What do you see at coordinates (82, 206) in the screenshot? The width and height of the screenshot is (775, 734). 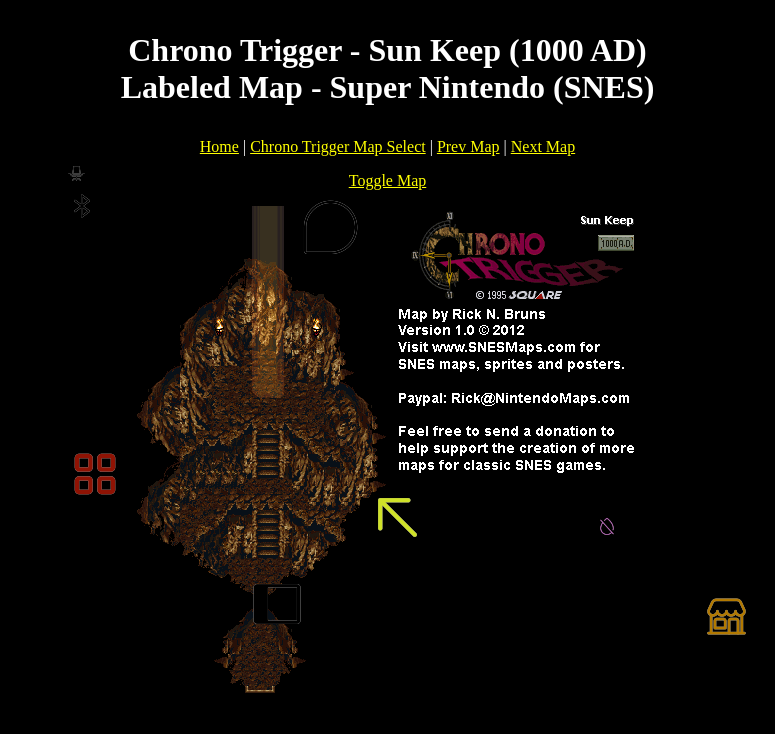 I see `toggle bluetooth connectivity on or off` at bounding box center [82, 206].